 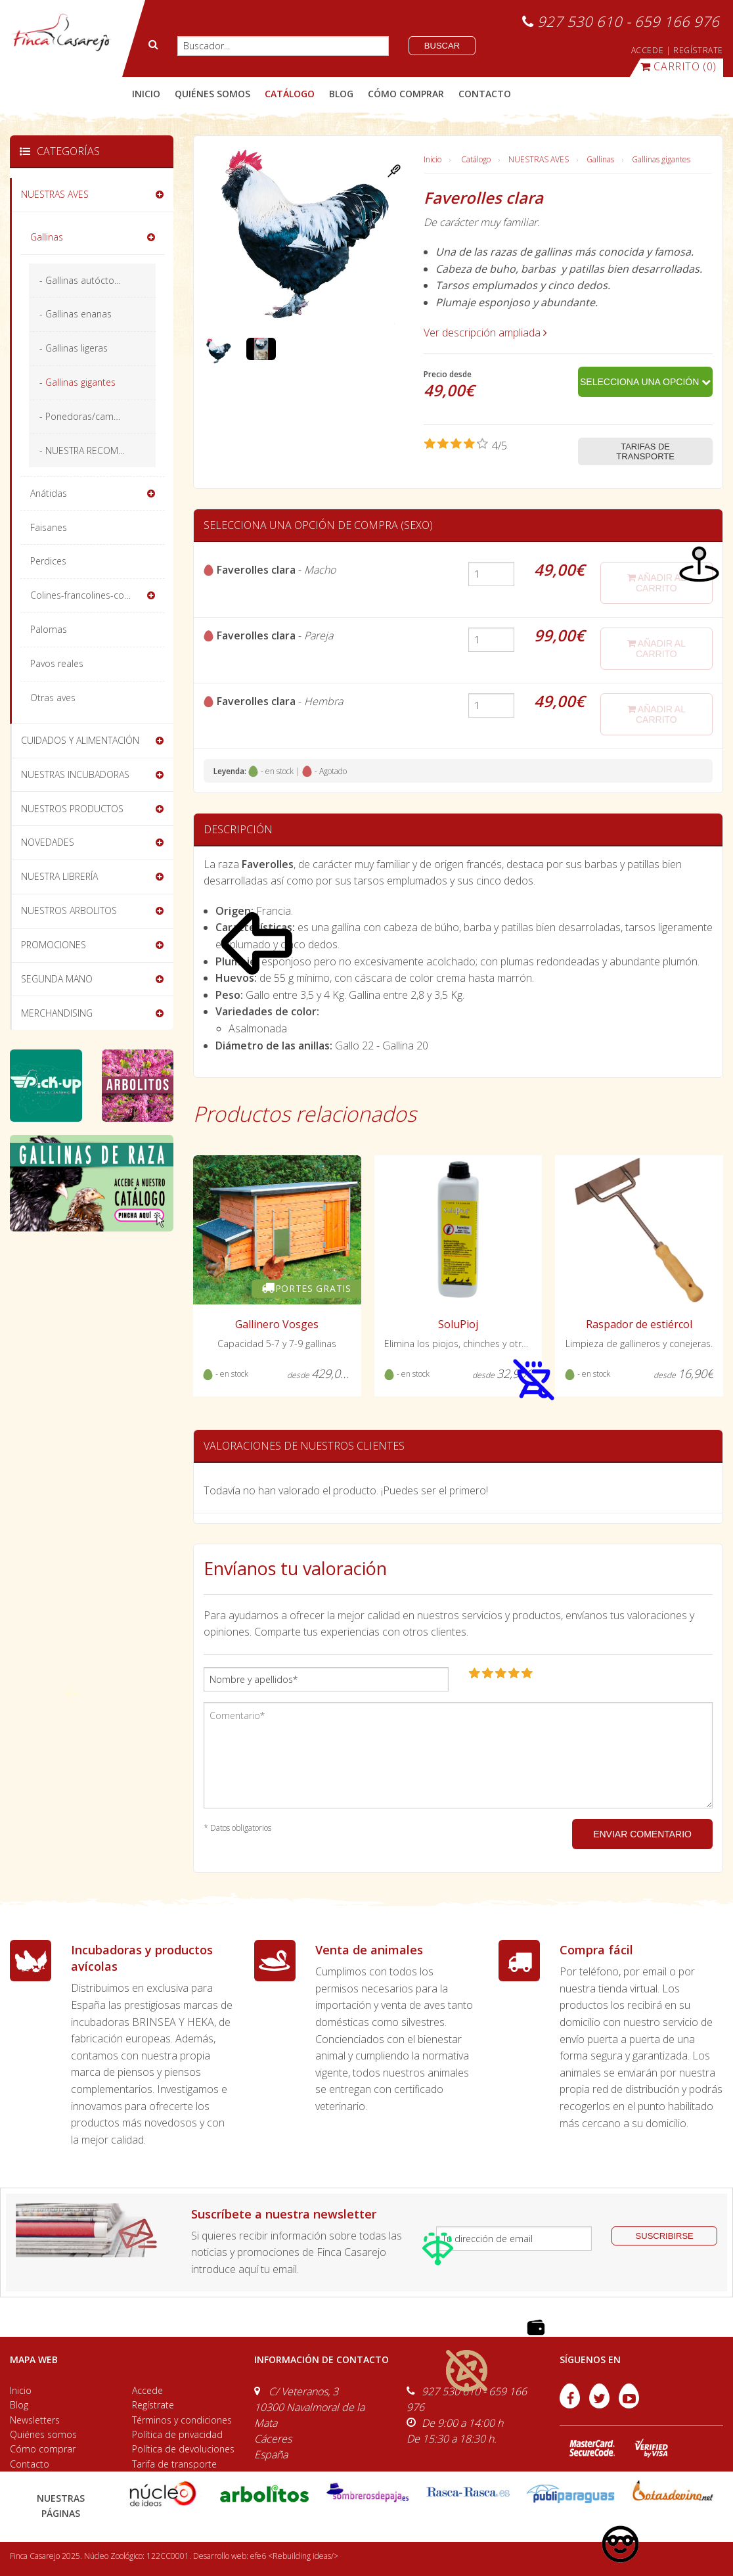 I want to click on compass or navigation feature disabled, so click(x=466, y=2370).